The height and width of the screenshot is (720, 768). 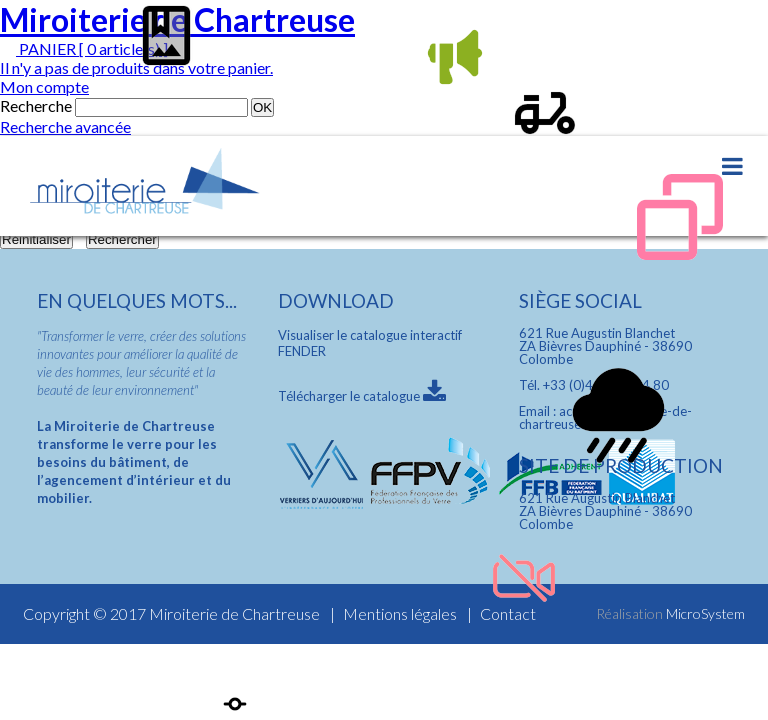 I want to click on turn off camera or disable video, so click(x=524, y=579).